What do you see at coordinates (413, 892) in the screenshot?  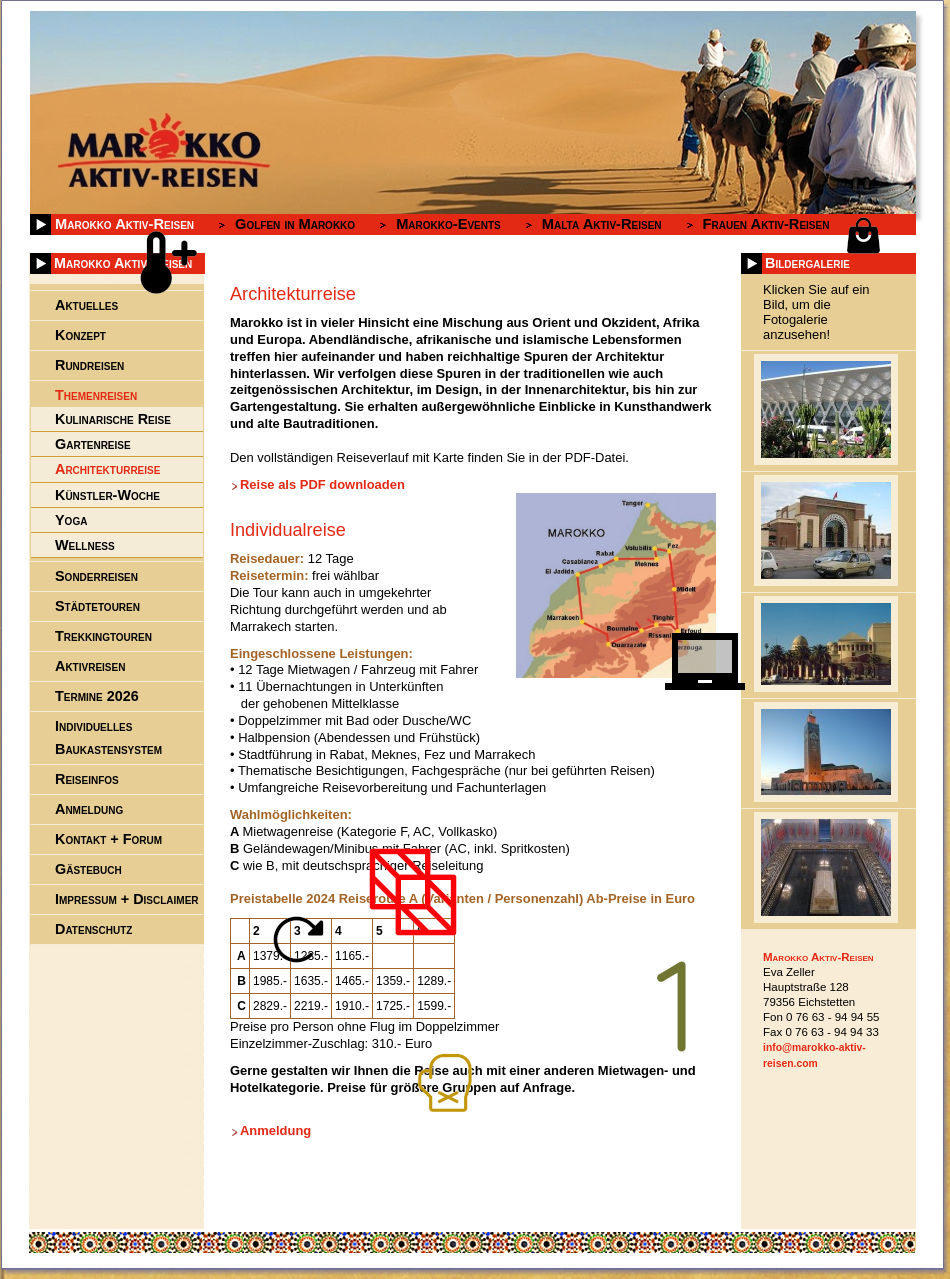 I see `exclude or subtract overlapping shapes in a design tool` at bounding box center [413, 892].